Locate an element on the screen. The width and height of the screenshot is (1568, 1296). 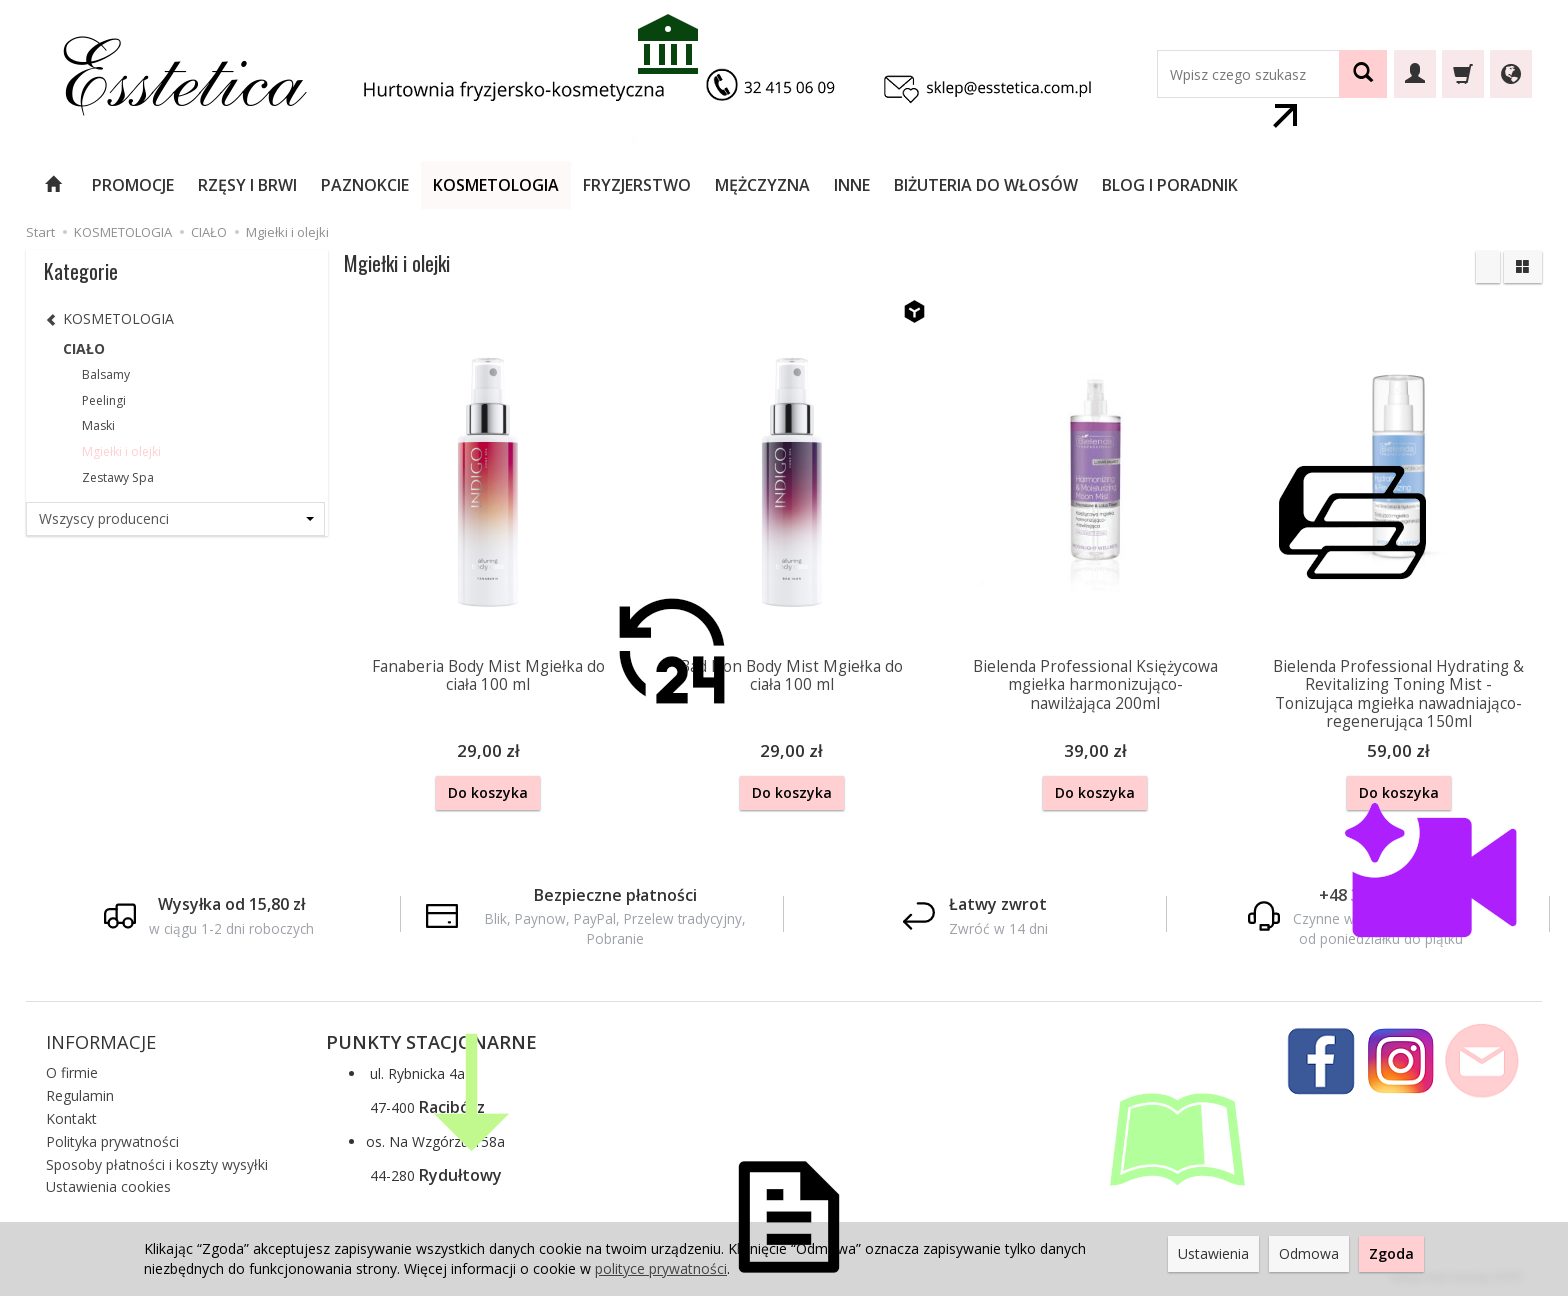
enable AI-powered video features is located at coordinates (1434, 877).